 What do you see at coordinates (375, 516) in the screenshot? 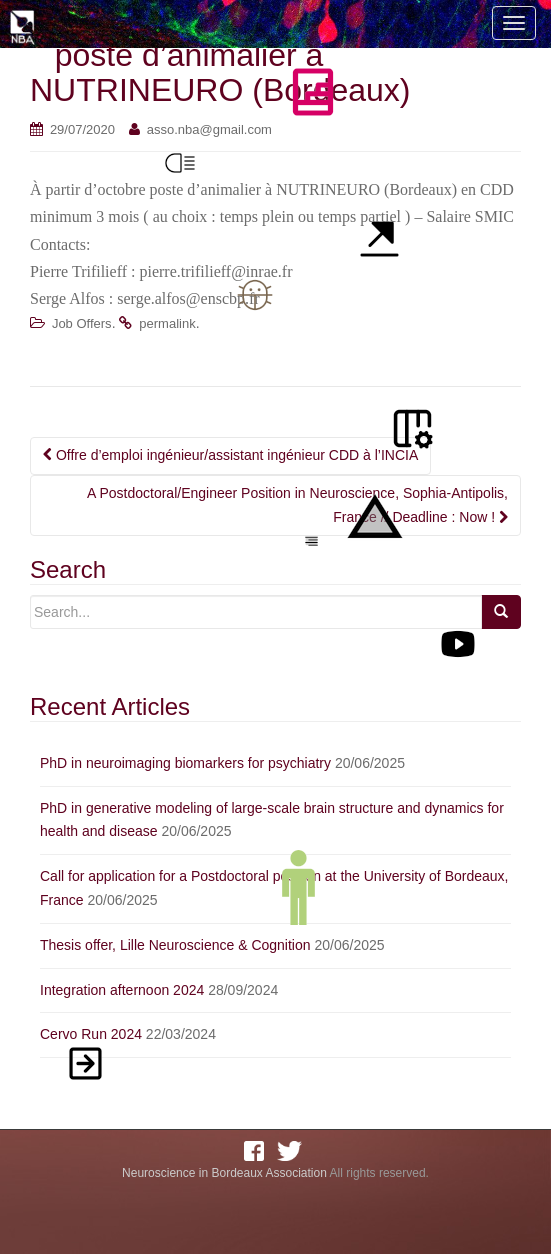
I see `view revision or change history` at bounding box center [375, 516].